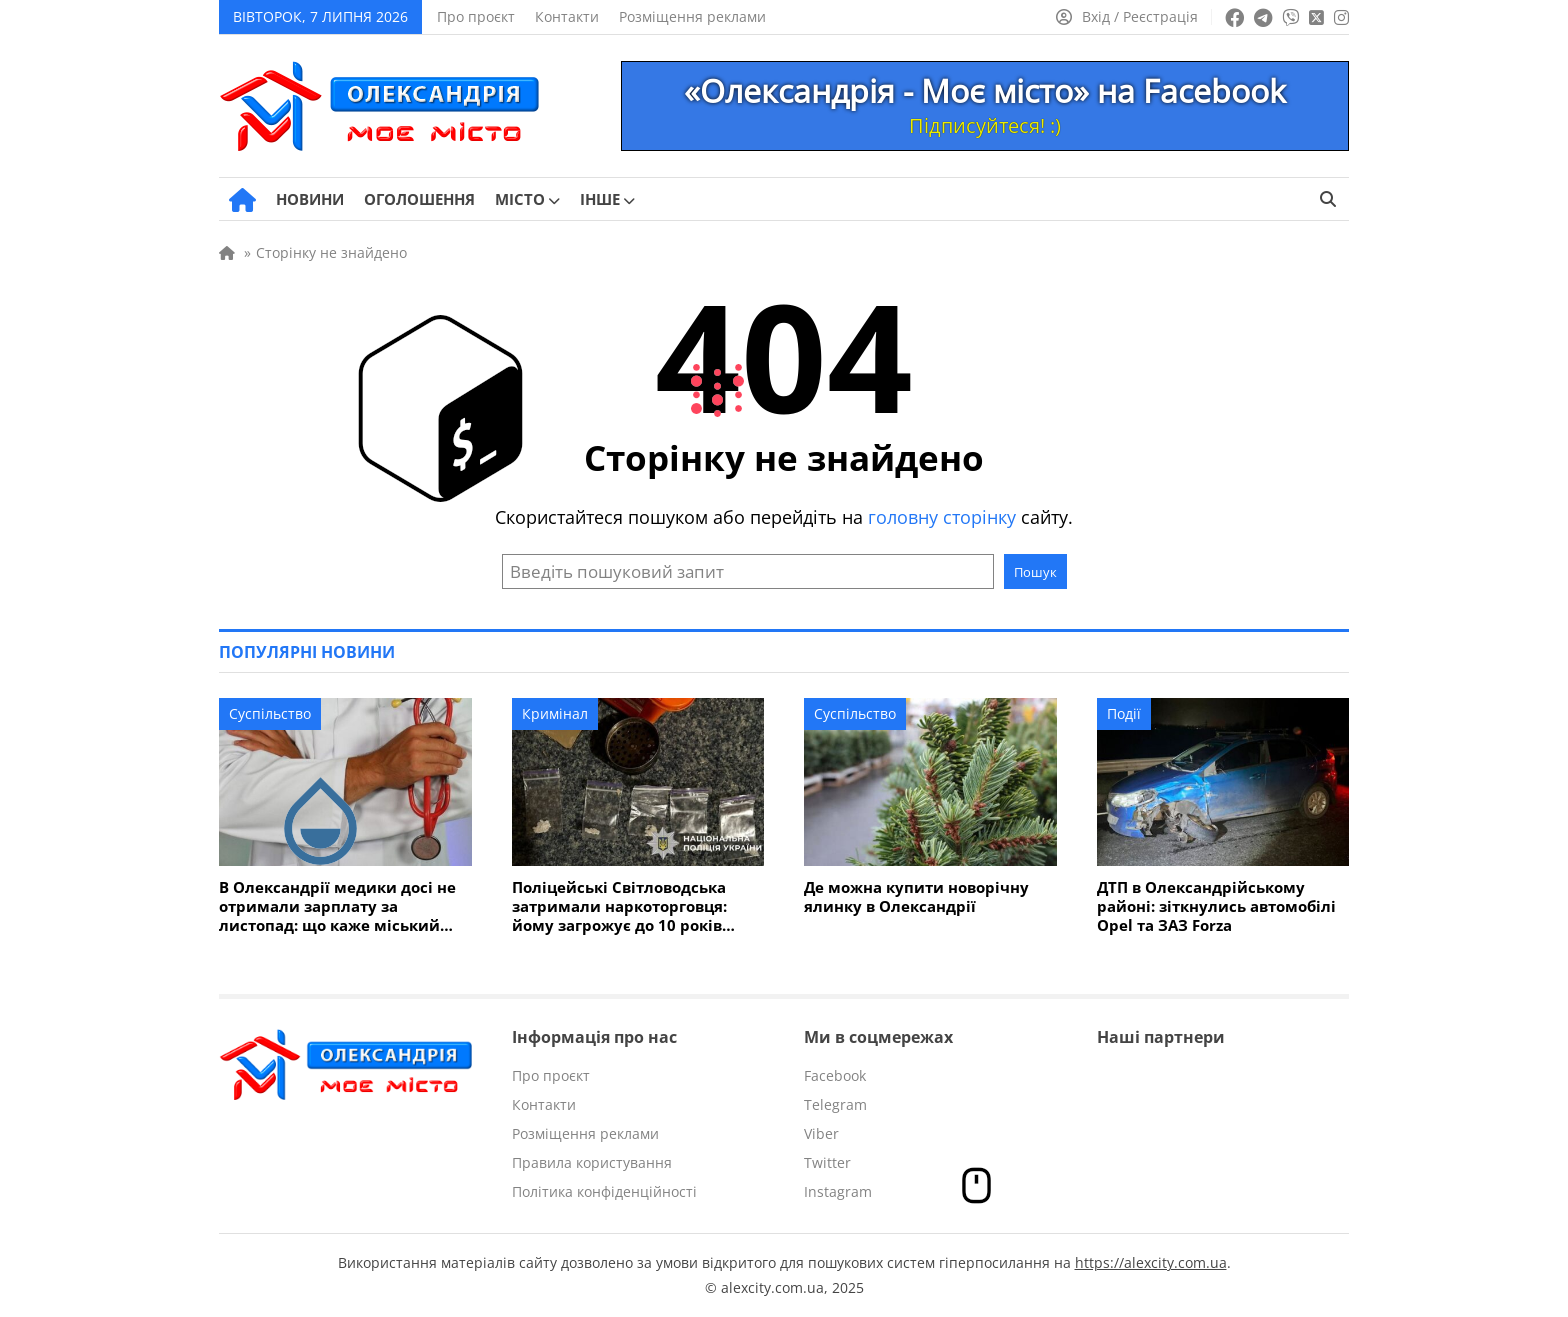 The width and height of the screenshot is (1568, 1317). What do you see at coordinates (717, 390) in the screenshot?
I see `open weights & biases dashboard` at bounding box center [717, 390].